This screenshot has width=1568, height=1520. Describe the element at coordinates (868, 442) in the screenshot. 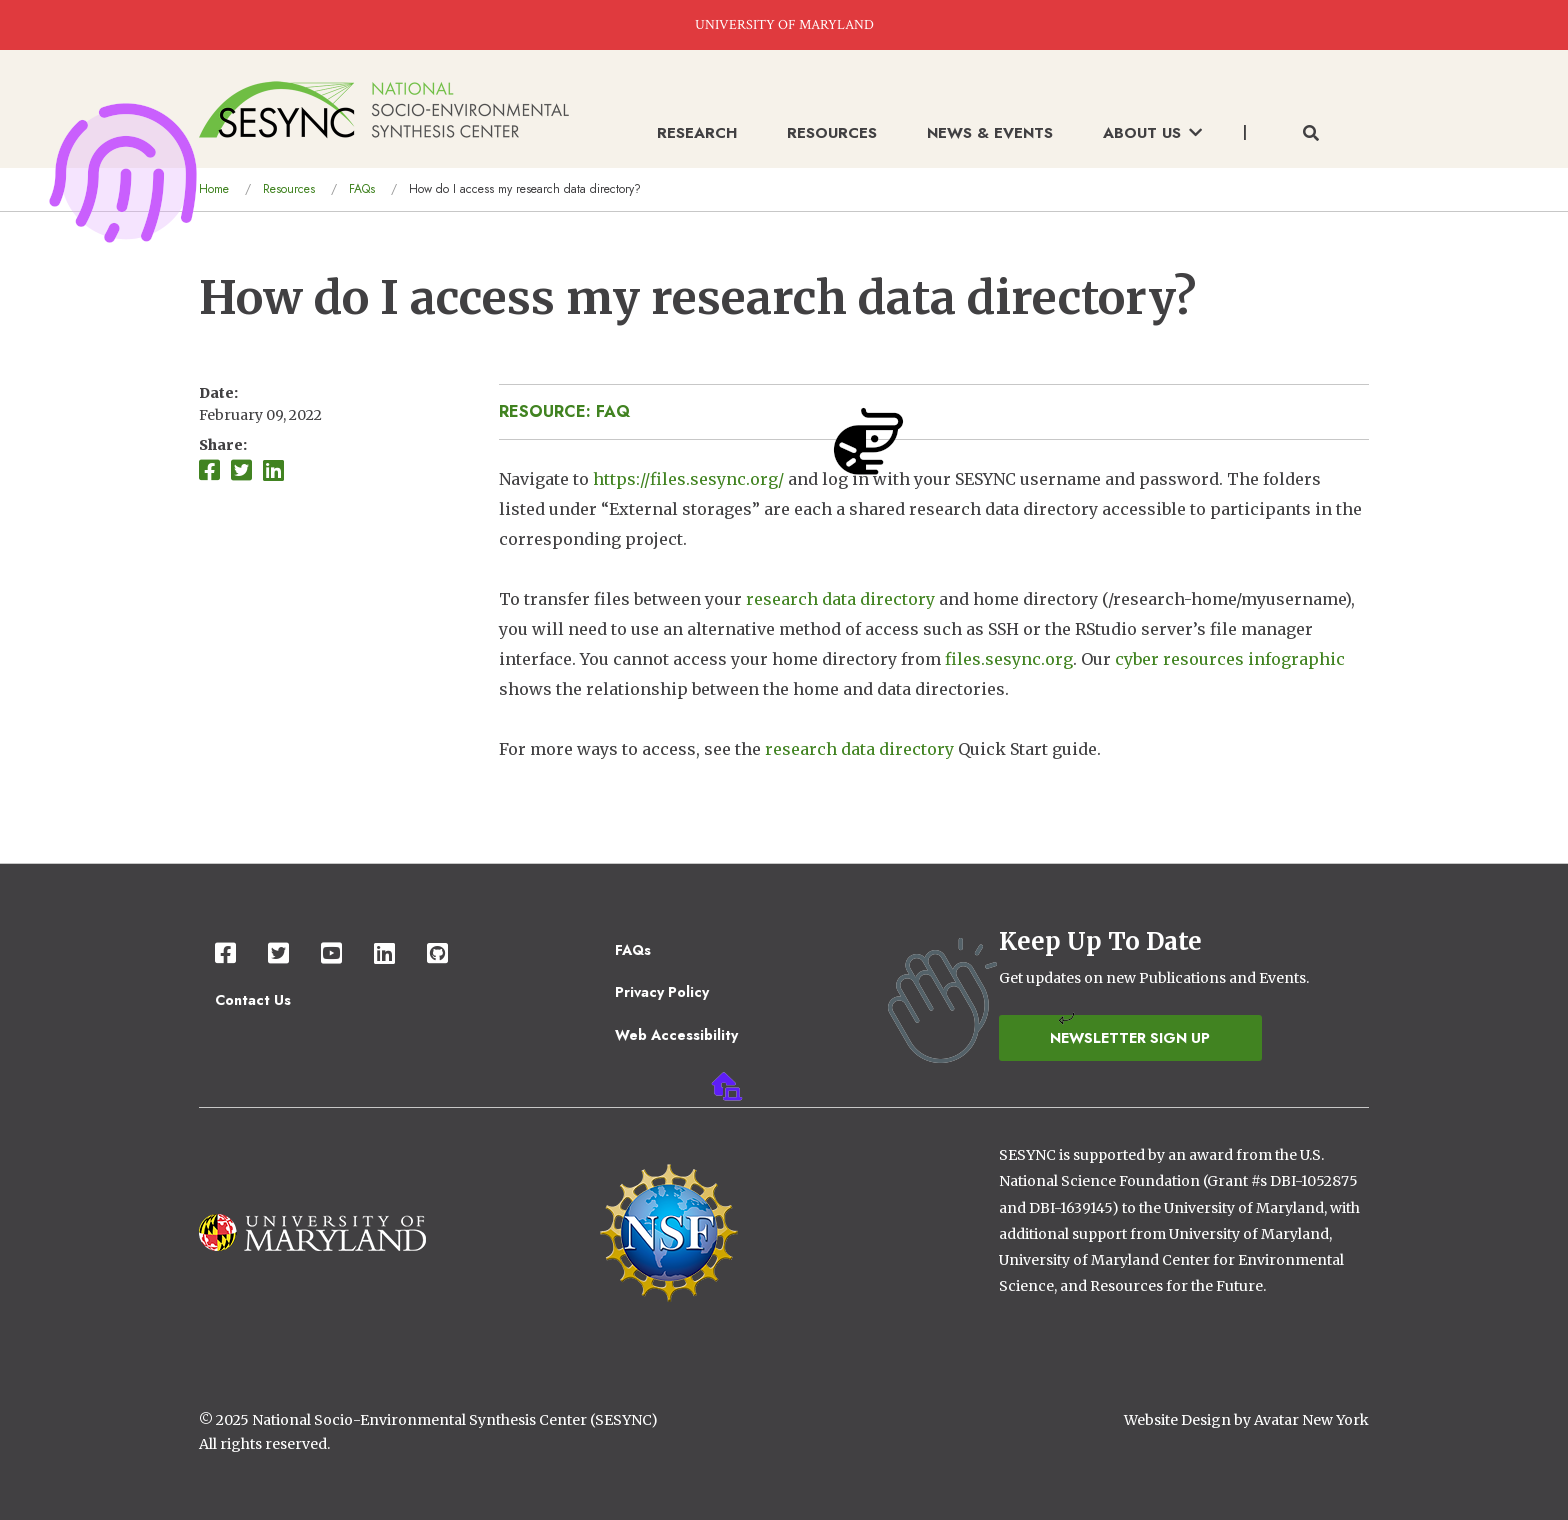

I see `filter or browse seafood menu items` at that location.